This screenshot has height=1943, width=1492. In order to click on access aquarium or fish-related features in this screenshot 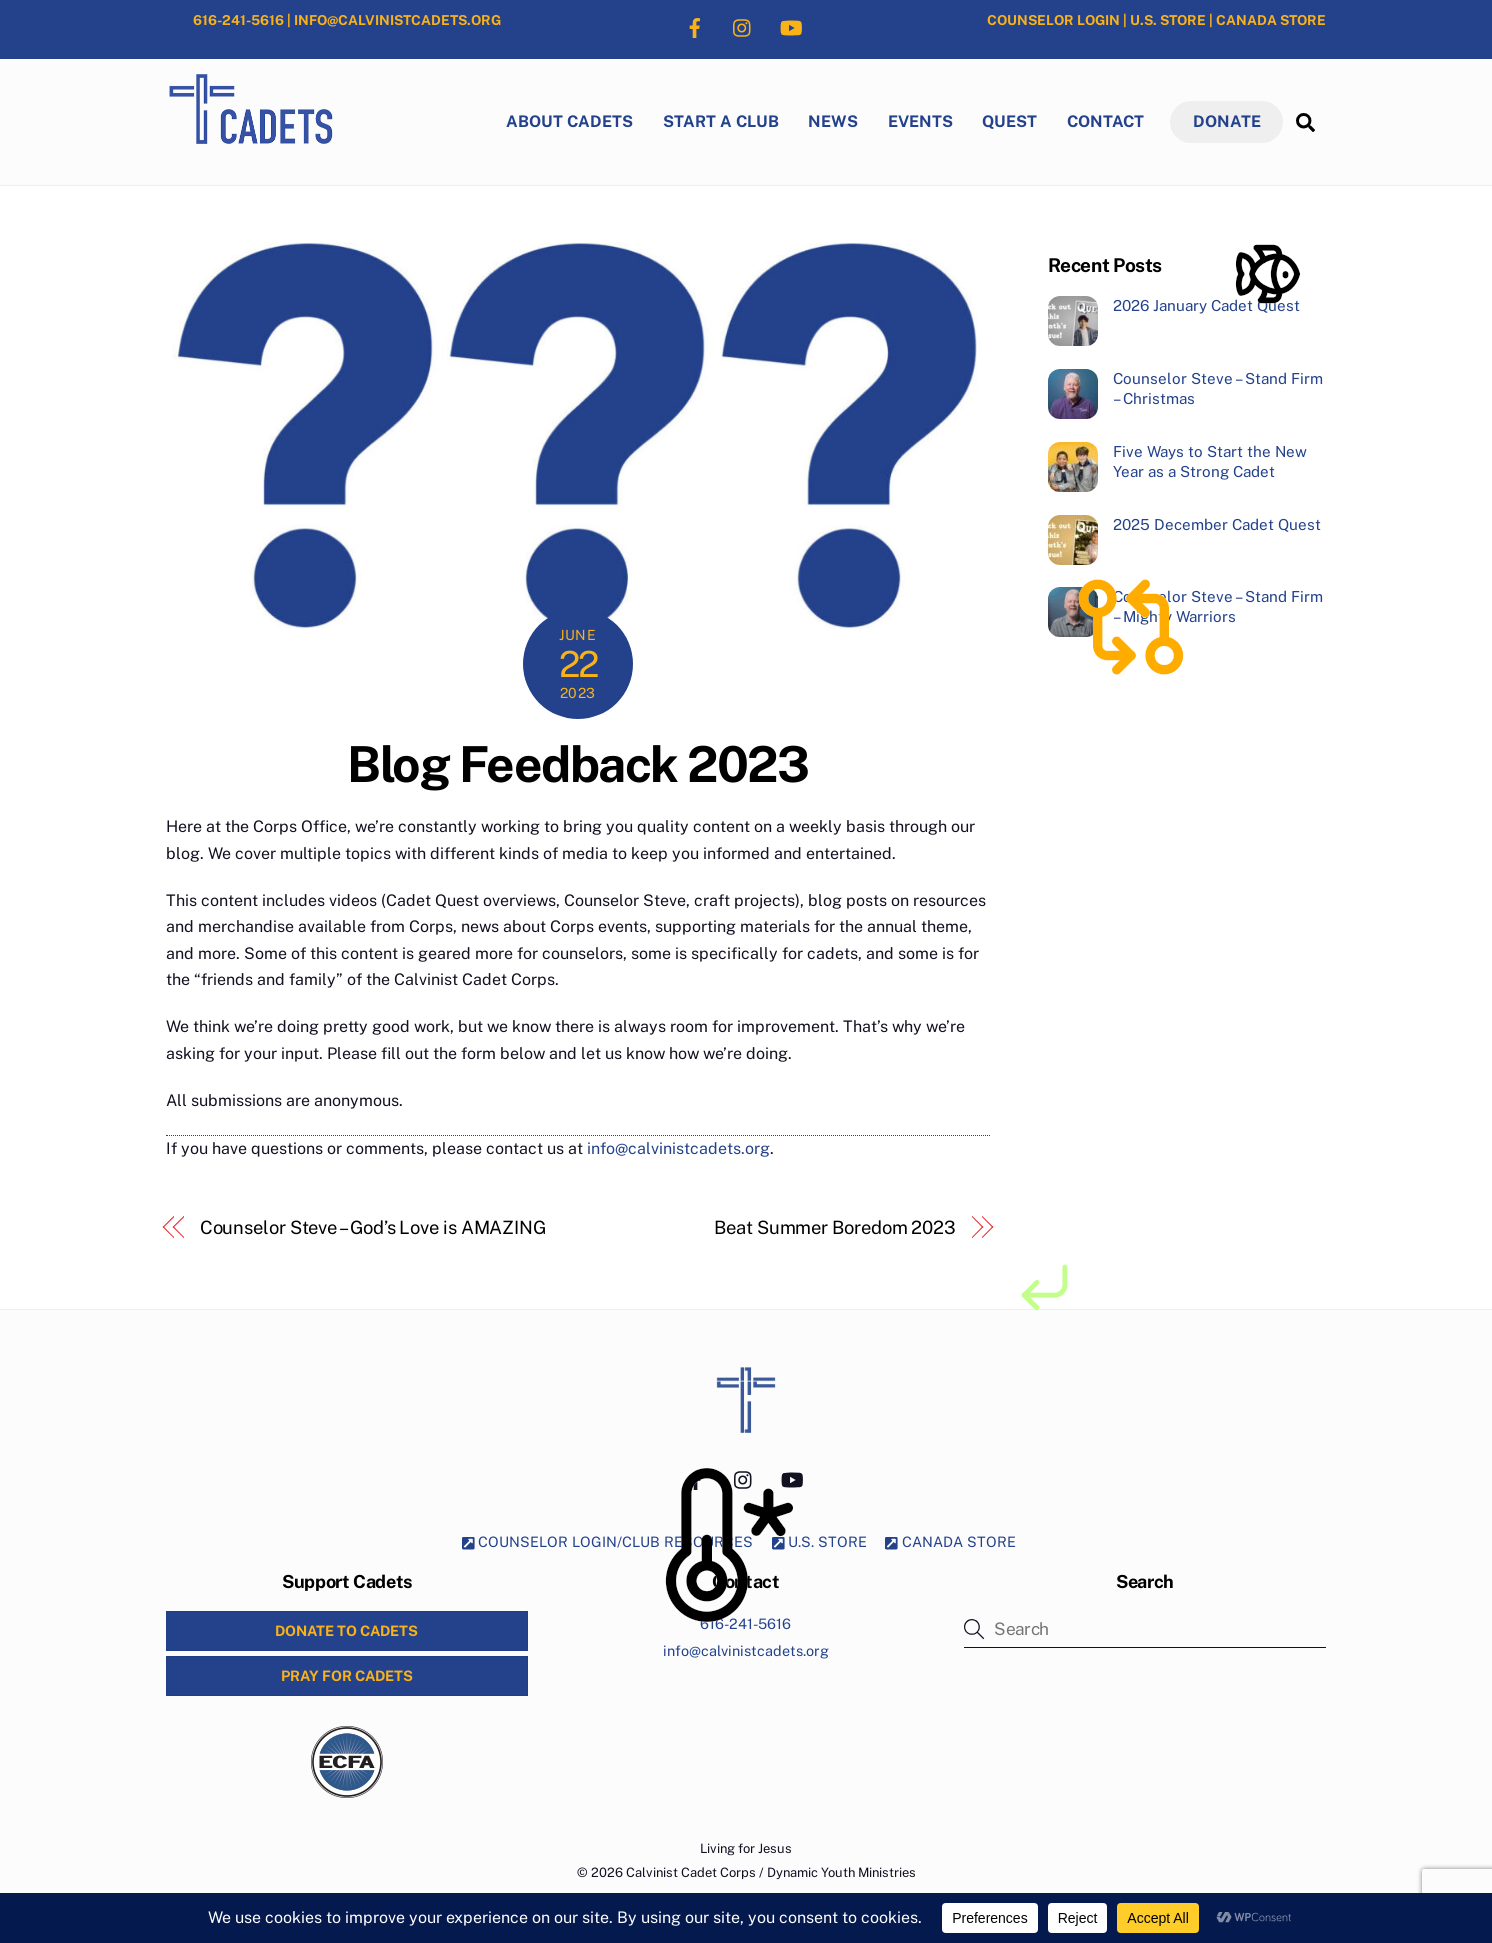, I will do `click(1268, 274)`.